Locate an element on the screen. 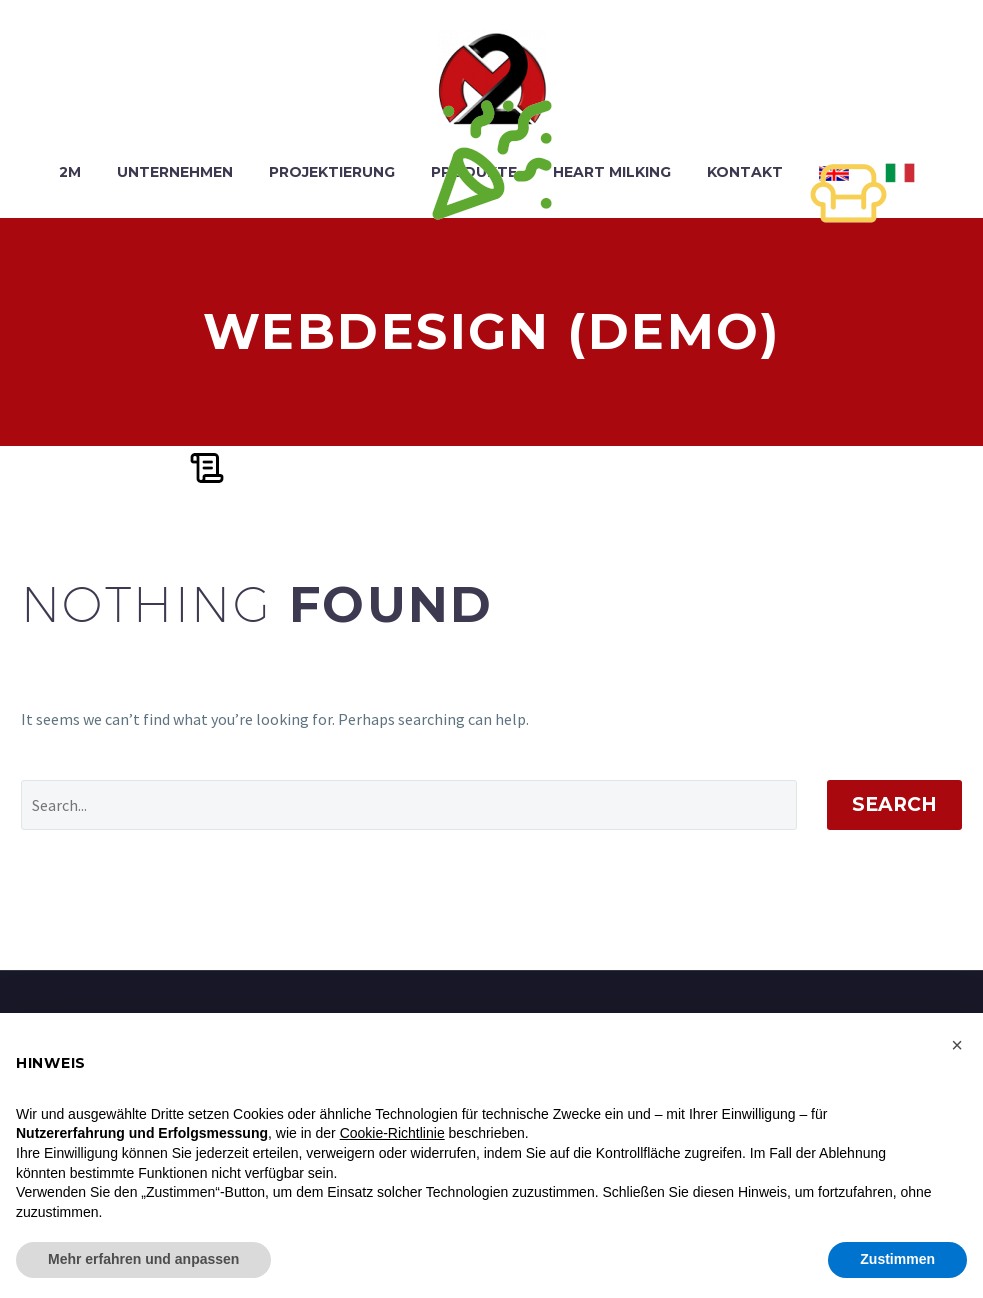  browse furniture or home decor is located at coordinates (848, 194).